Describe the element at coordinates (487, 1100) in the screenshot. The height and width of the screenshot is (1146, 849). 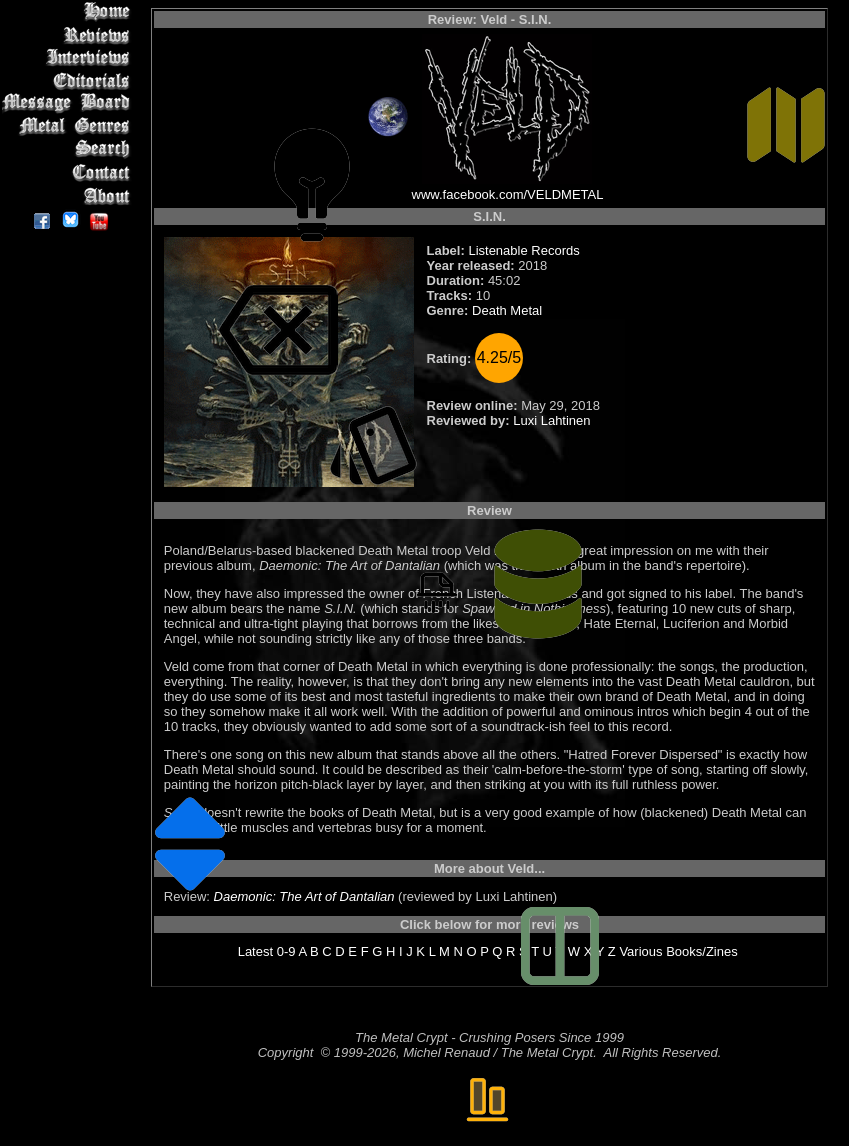
I see `align objects to the bottom edge` at that location.